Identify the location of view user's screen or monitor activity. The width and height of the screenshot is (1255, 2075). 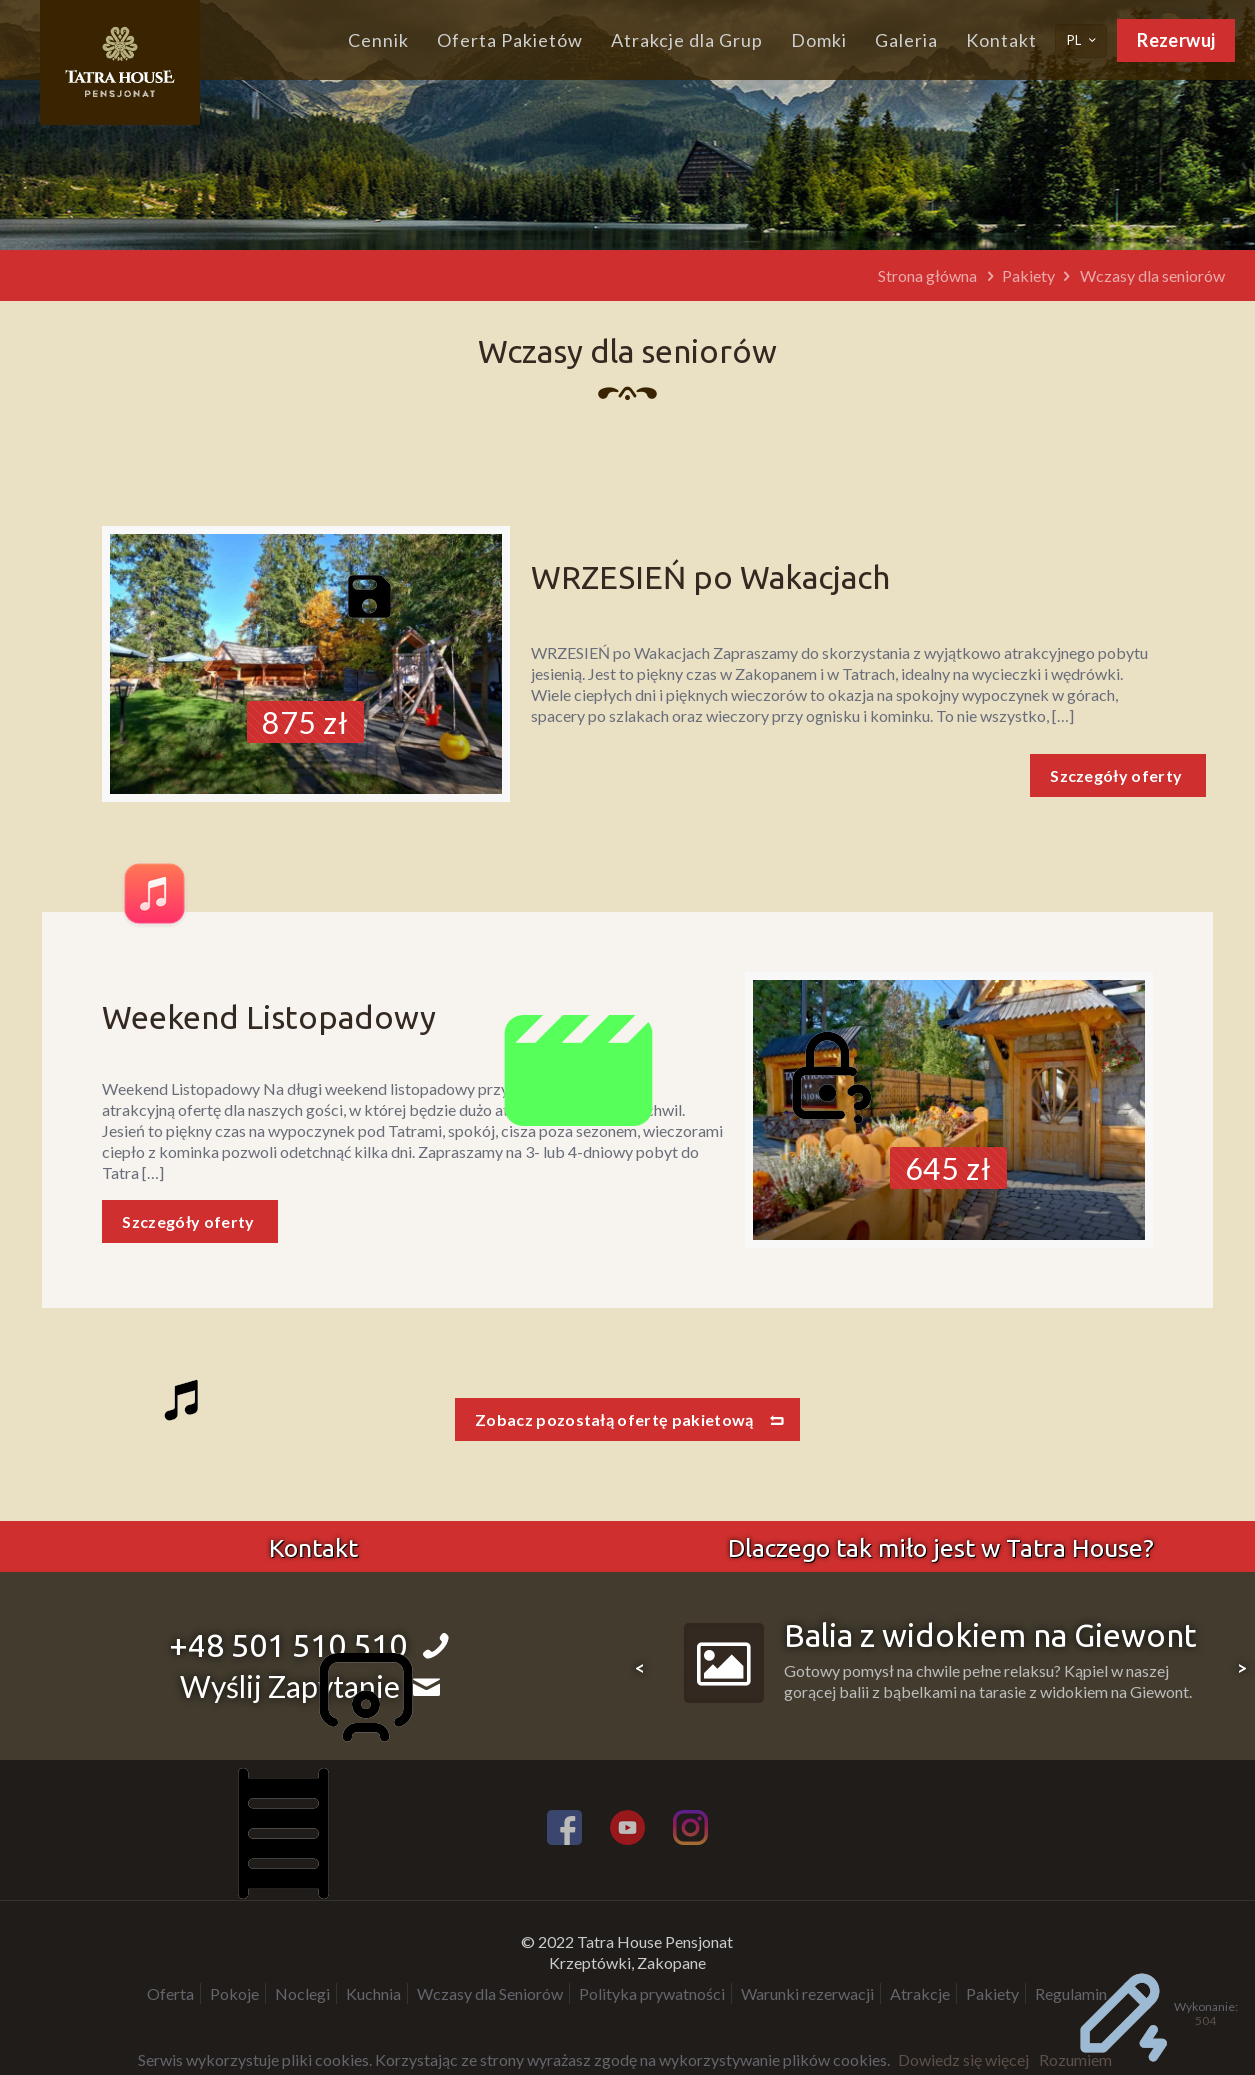
(366, 1695).